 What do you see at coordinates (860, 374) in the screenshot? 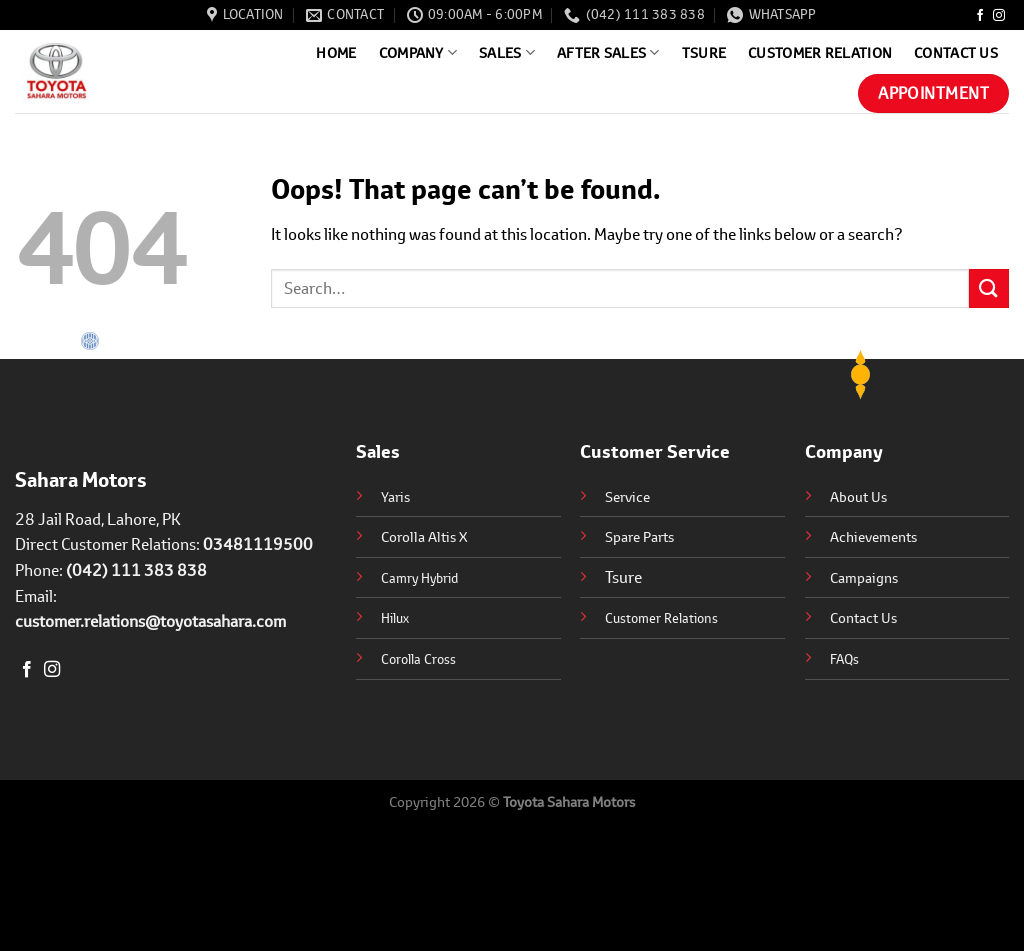
I see `indicates player has reached level two` at bounding box center [860, 374].